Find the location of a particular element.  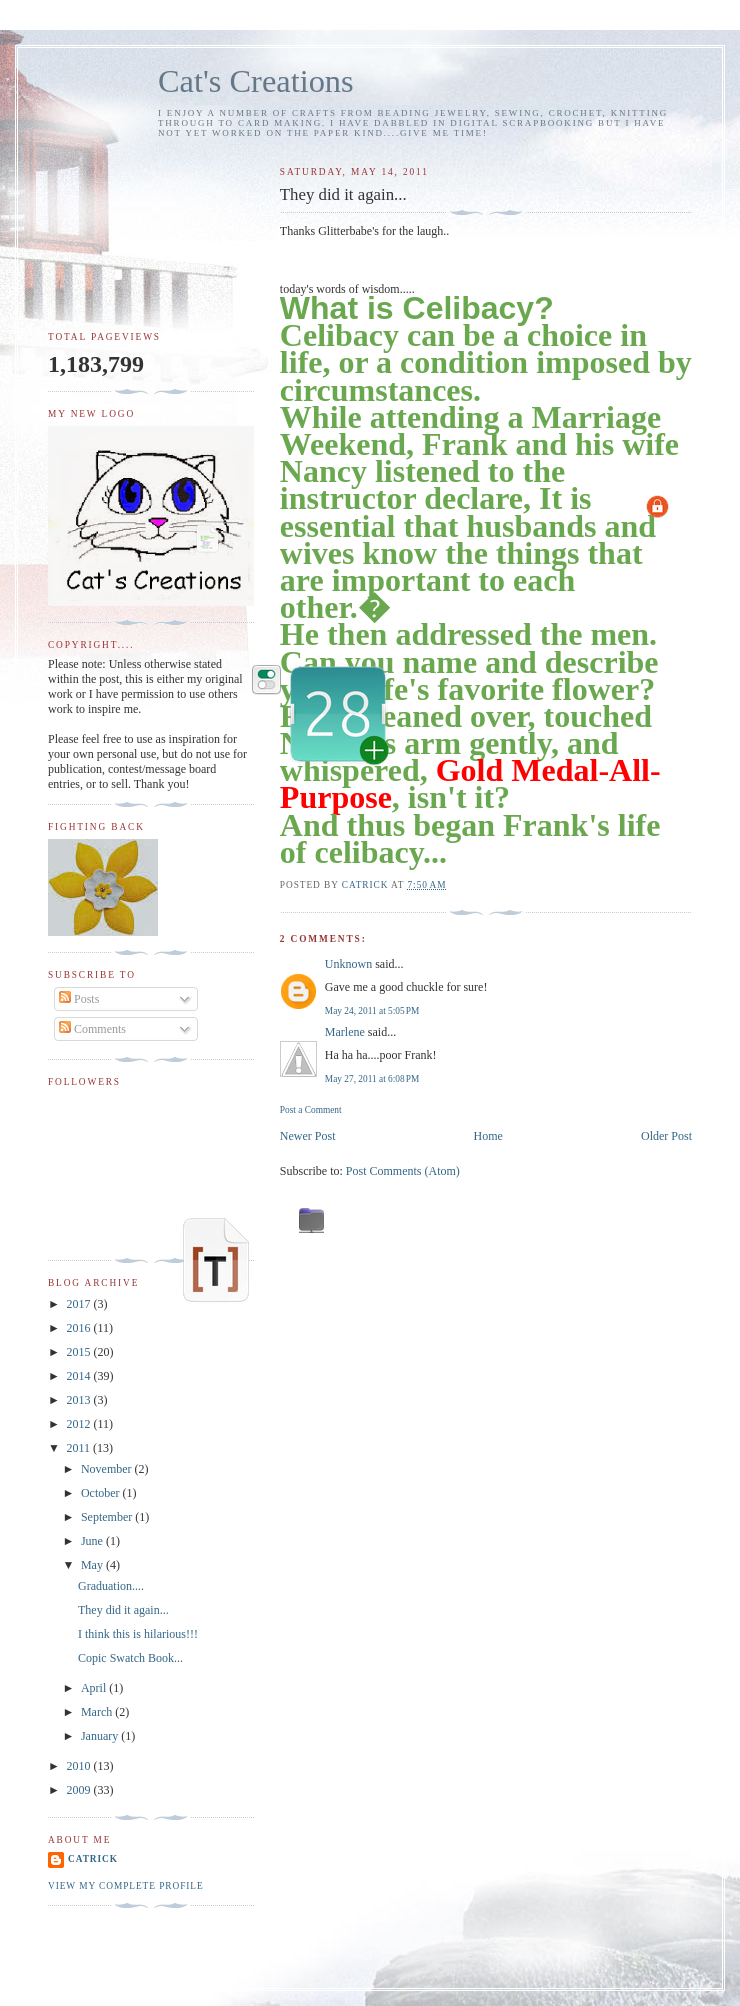

a COBOL source code file is located at coordinates (207, 538).